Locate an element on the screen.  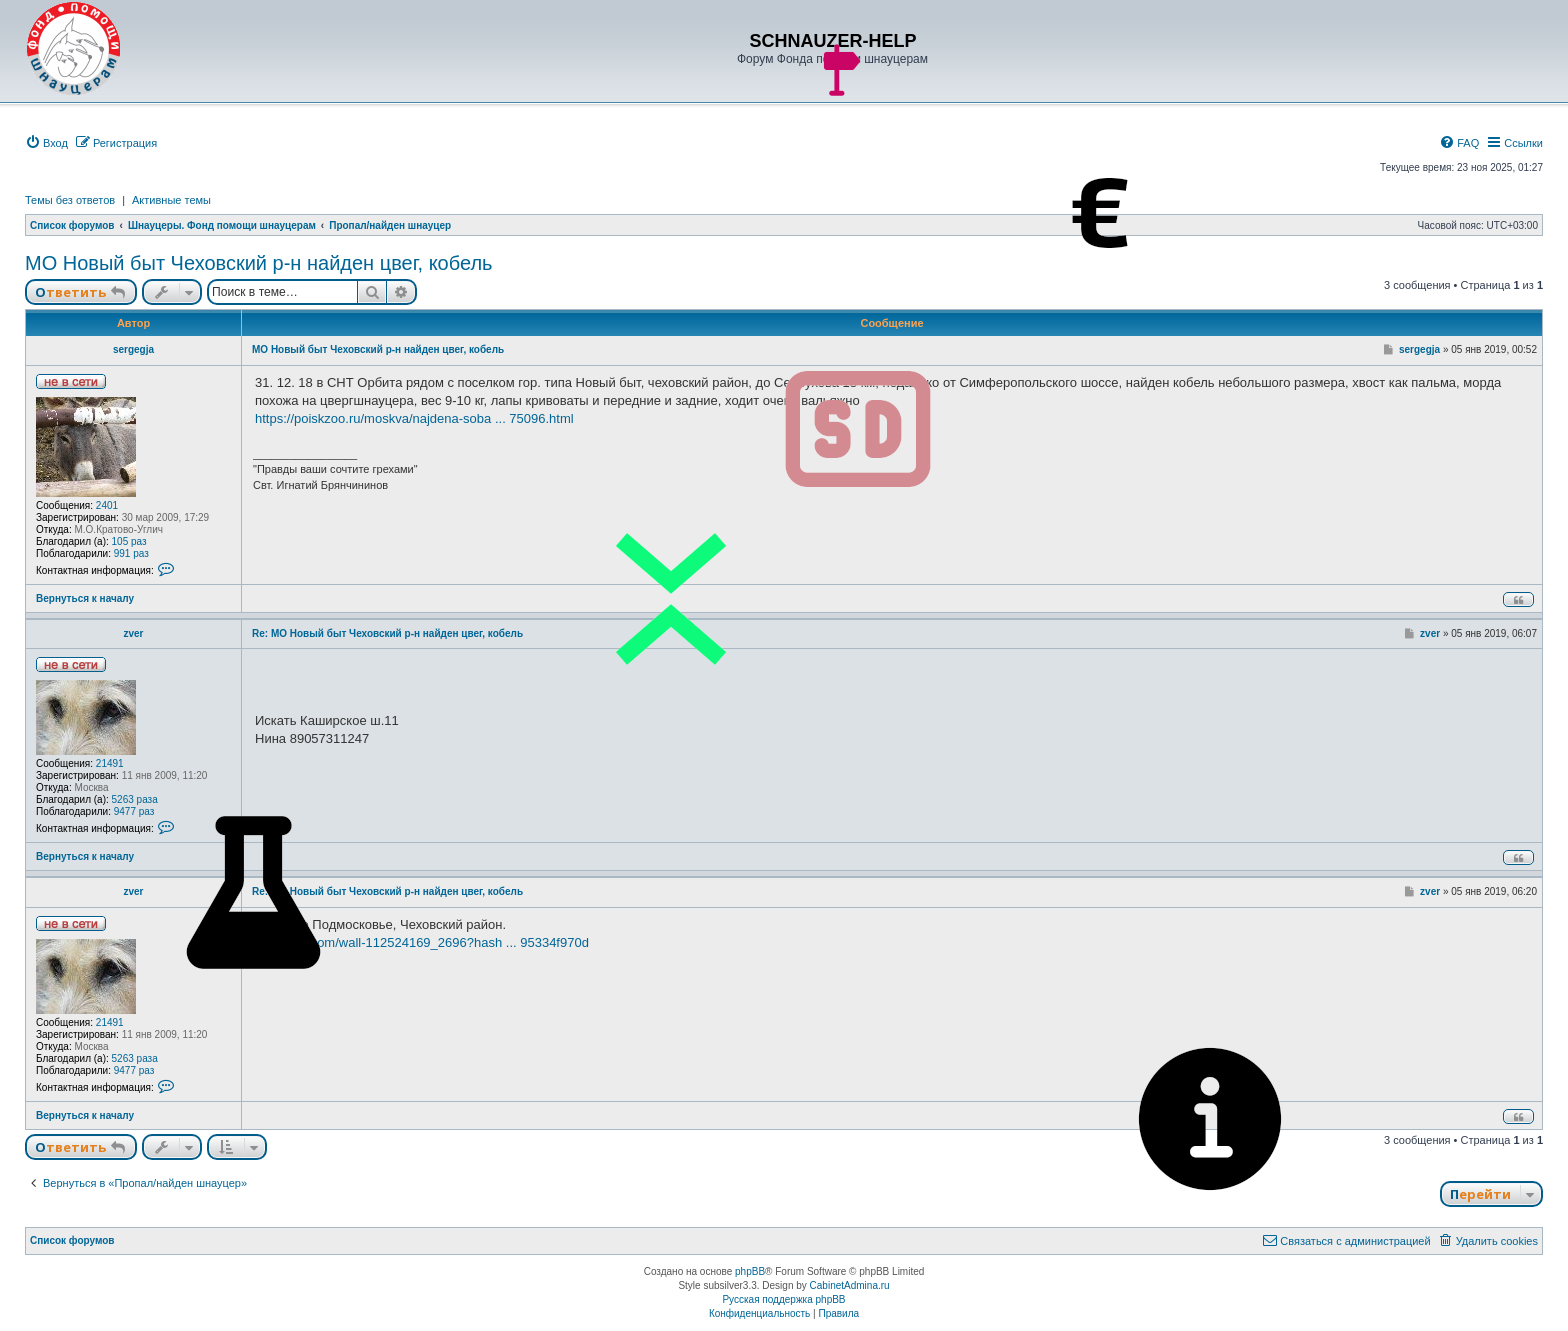
view more information or details is located at coordinates (1210, 1119).